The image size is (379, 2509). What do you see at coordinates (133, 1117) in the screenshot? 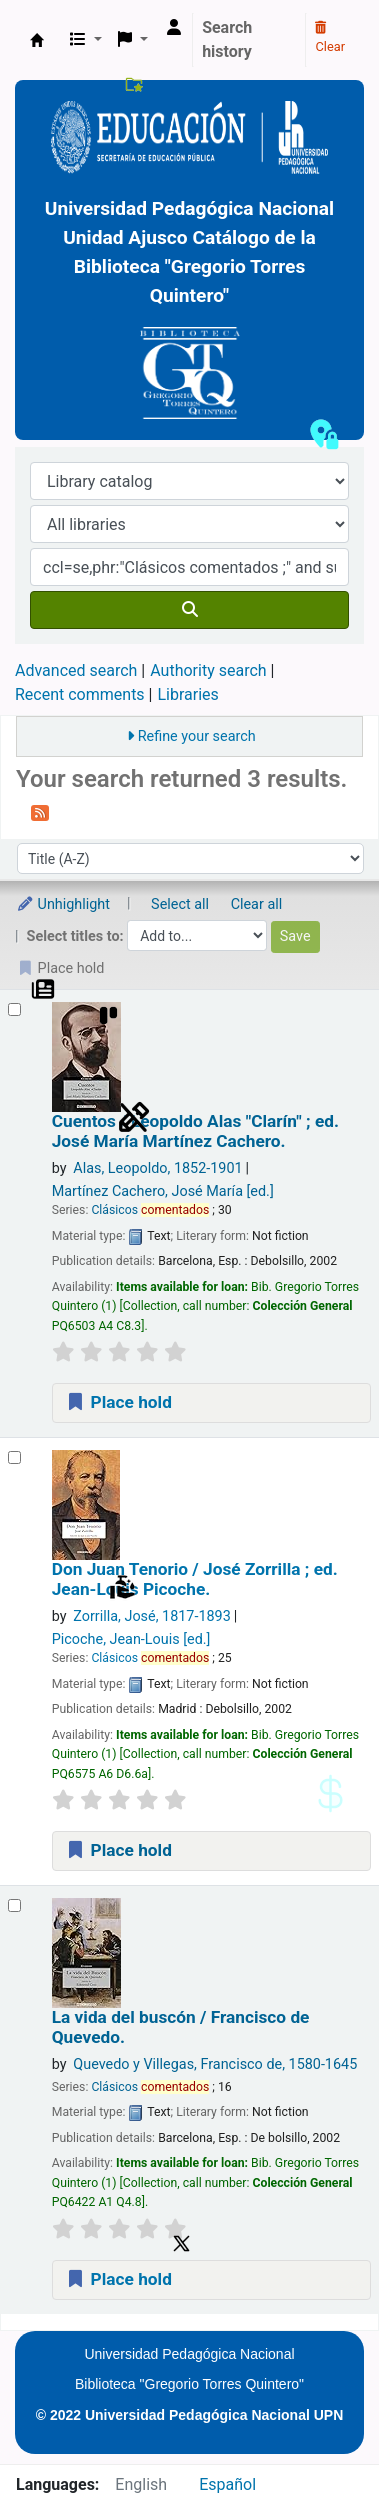
I see `editing is disabled or unavailable` at bounding box center [133, 1117].